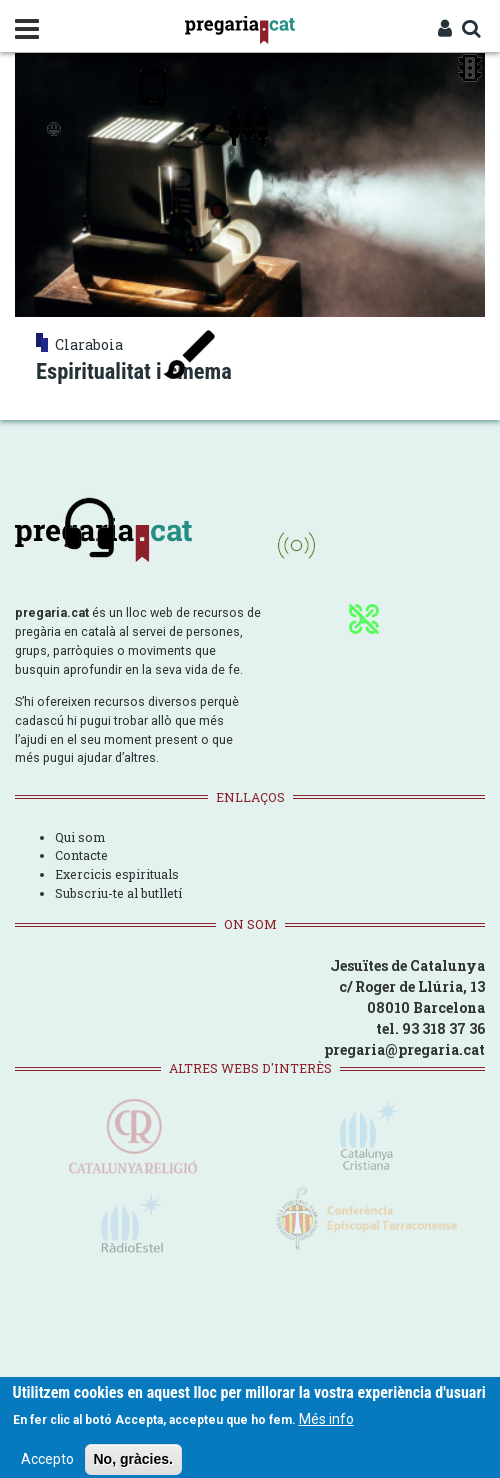  Describe the element at coordinates (248, 126) in the screenshot. I see `configure audio/video input settings` at that location.